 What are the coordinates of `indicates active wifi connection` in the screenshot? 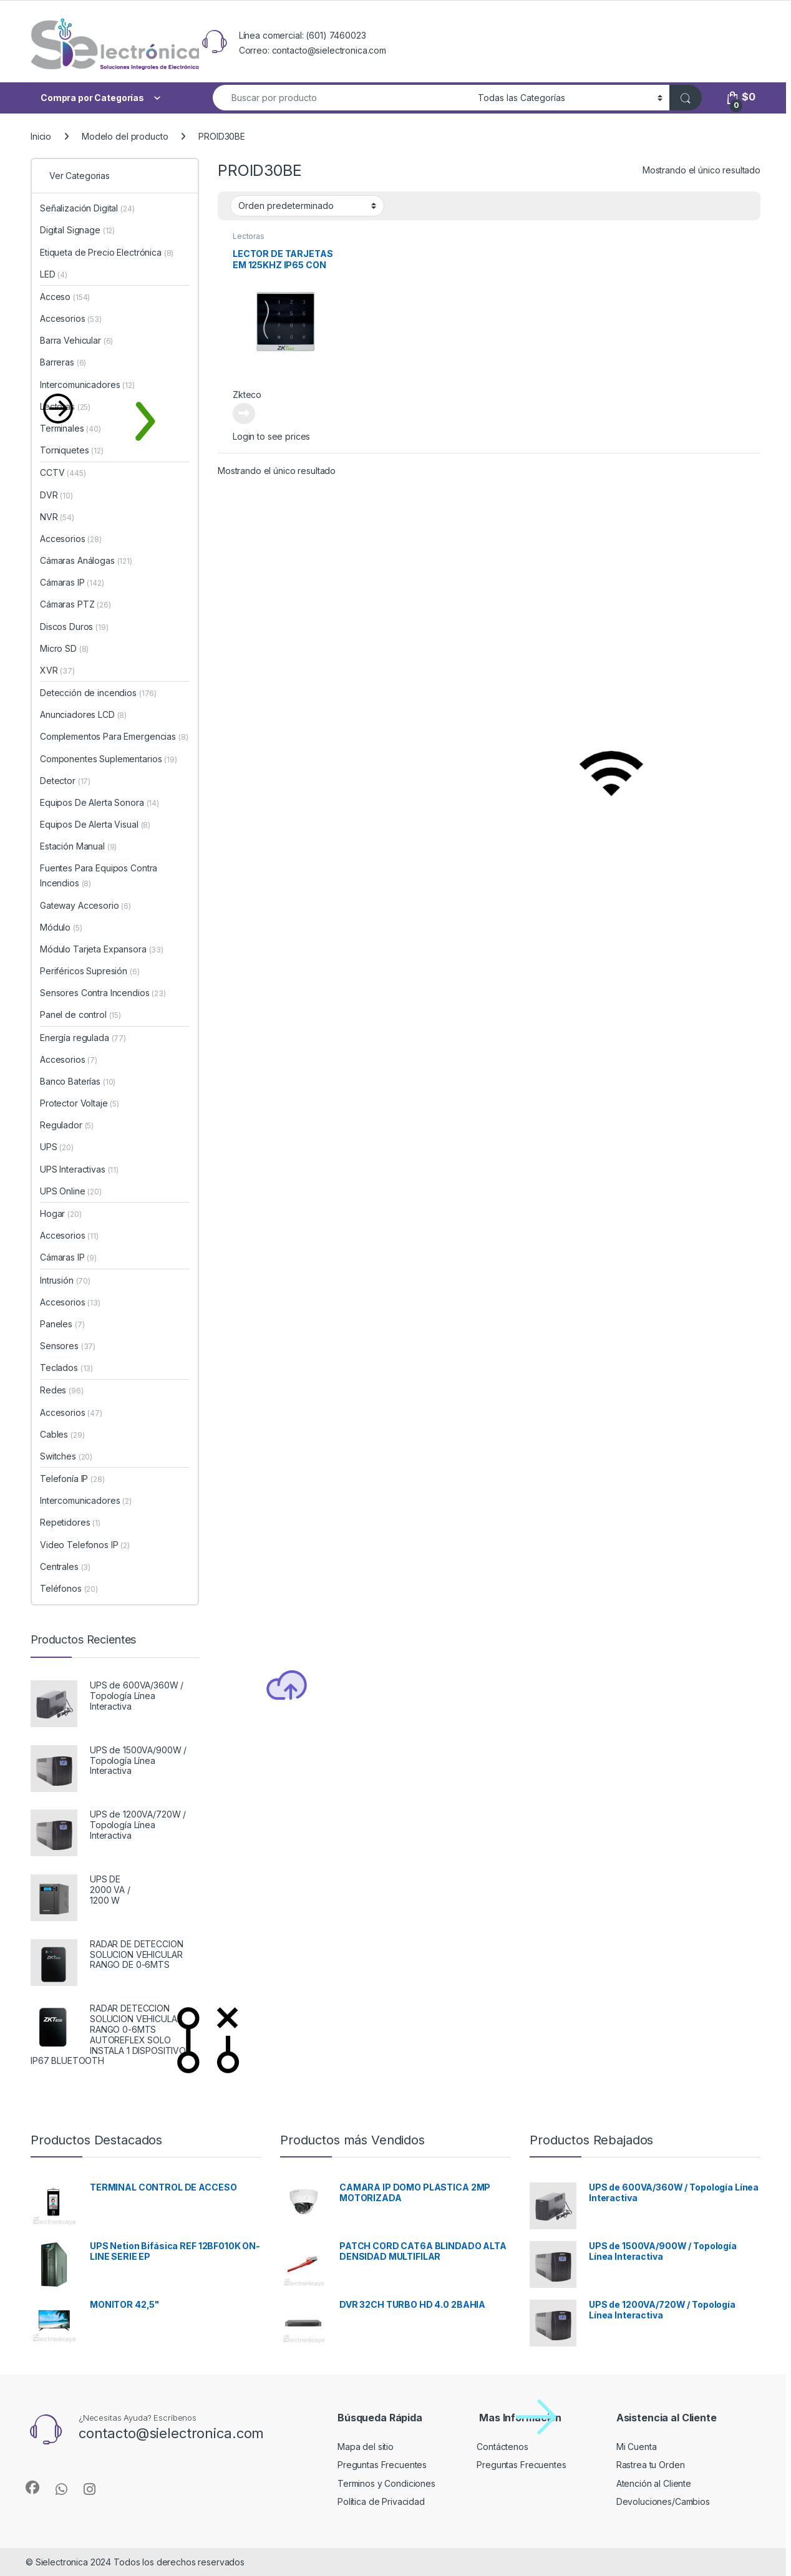 It's located at (611, 773).